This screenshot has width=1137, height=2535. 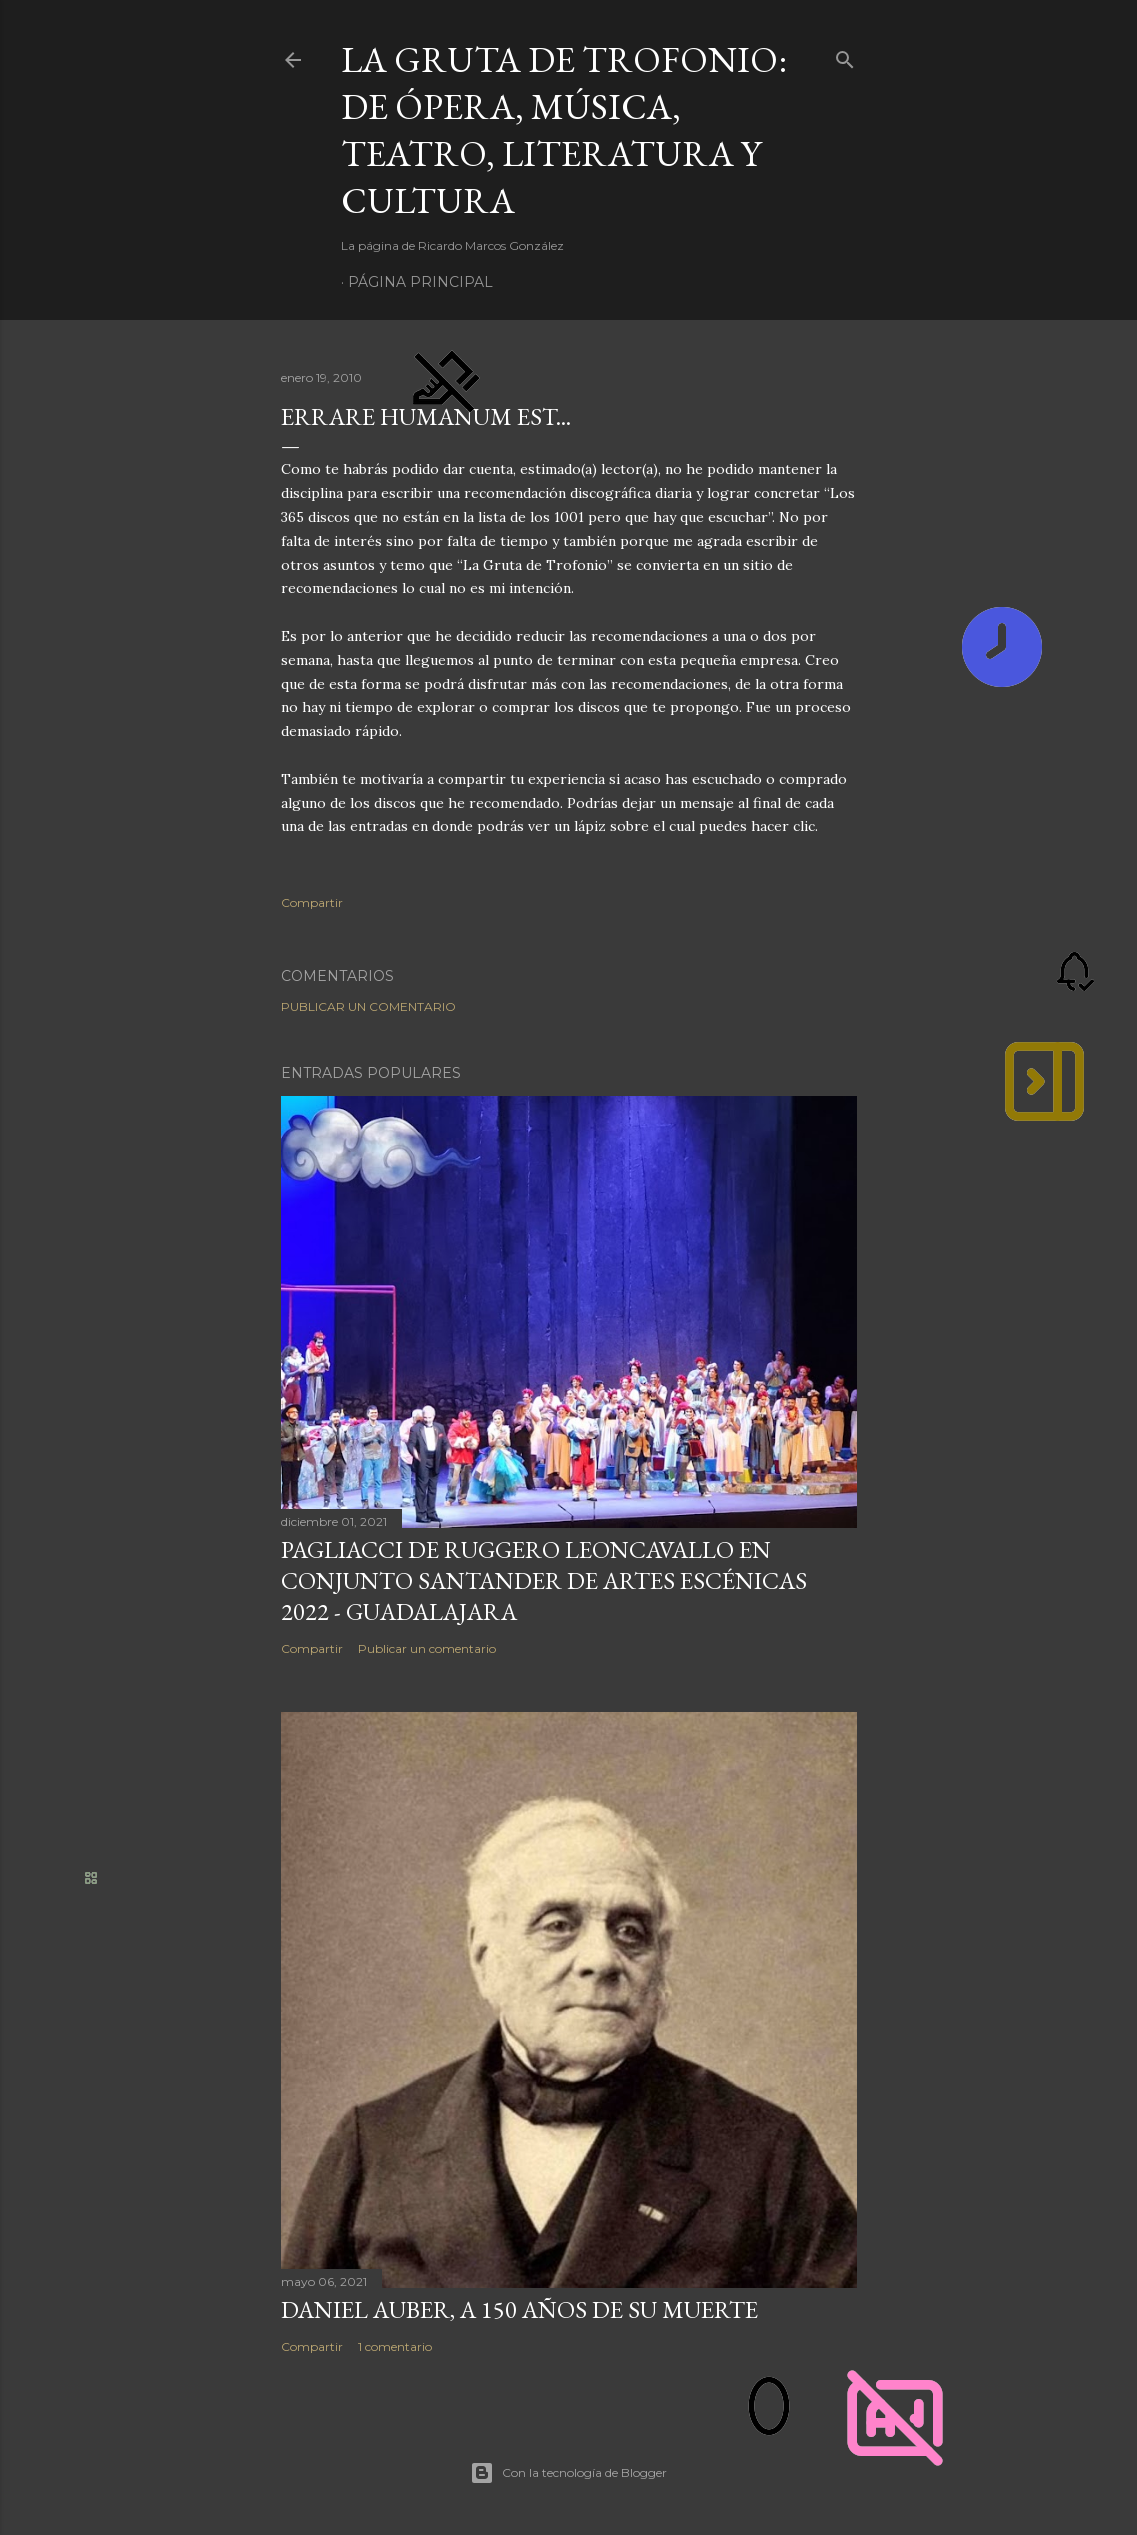 I want to click on notification successfully enabled, so click(x=1074, y=971).